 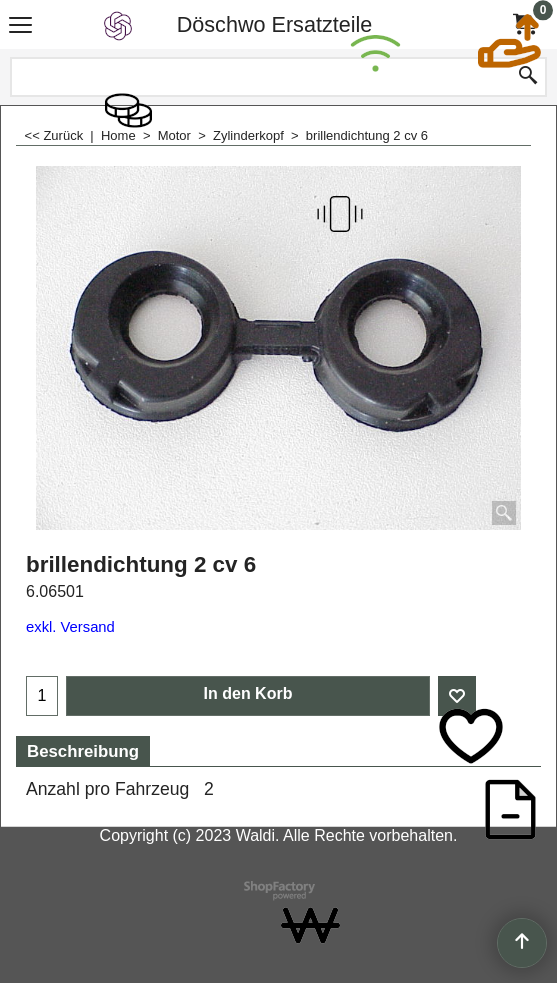 I want to click on upload or send from your device, so click(x=511, y=44).